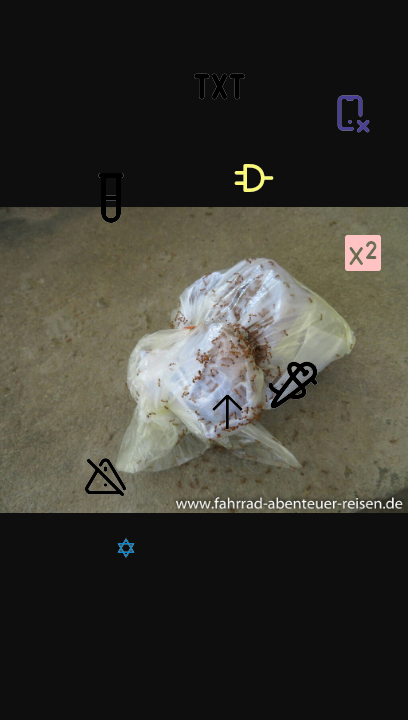 This screenshot has height=720, width=408. I want to click on indicates a plain text file format, so click(219, 86).